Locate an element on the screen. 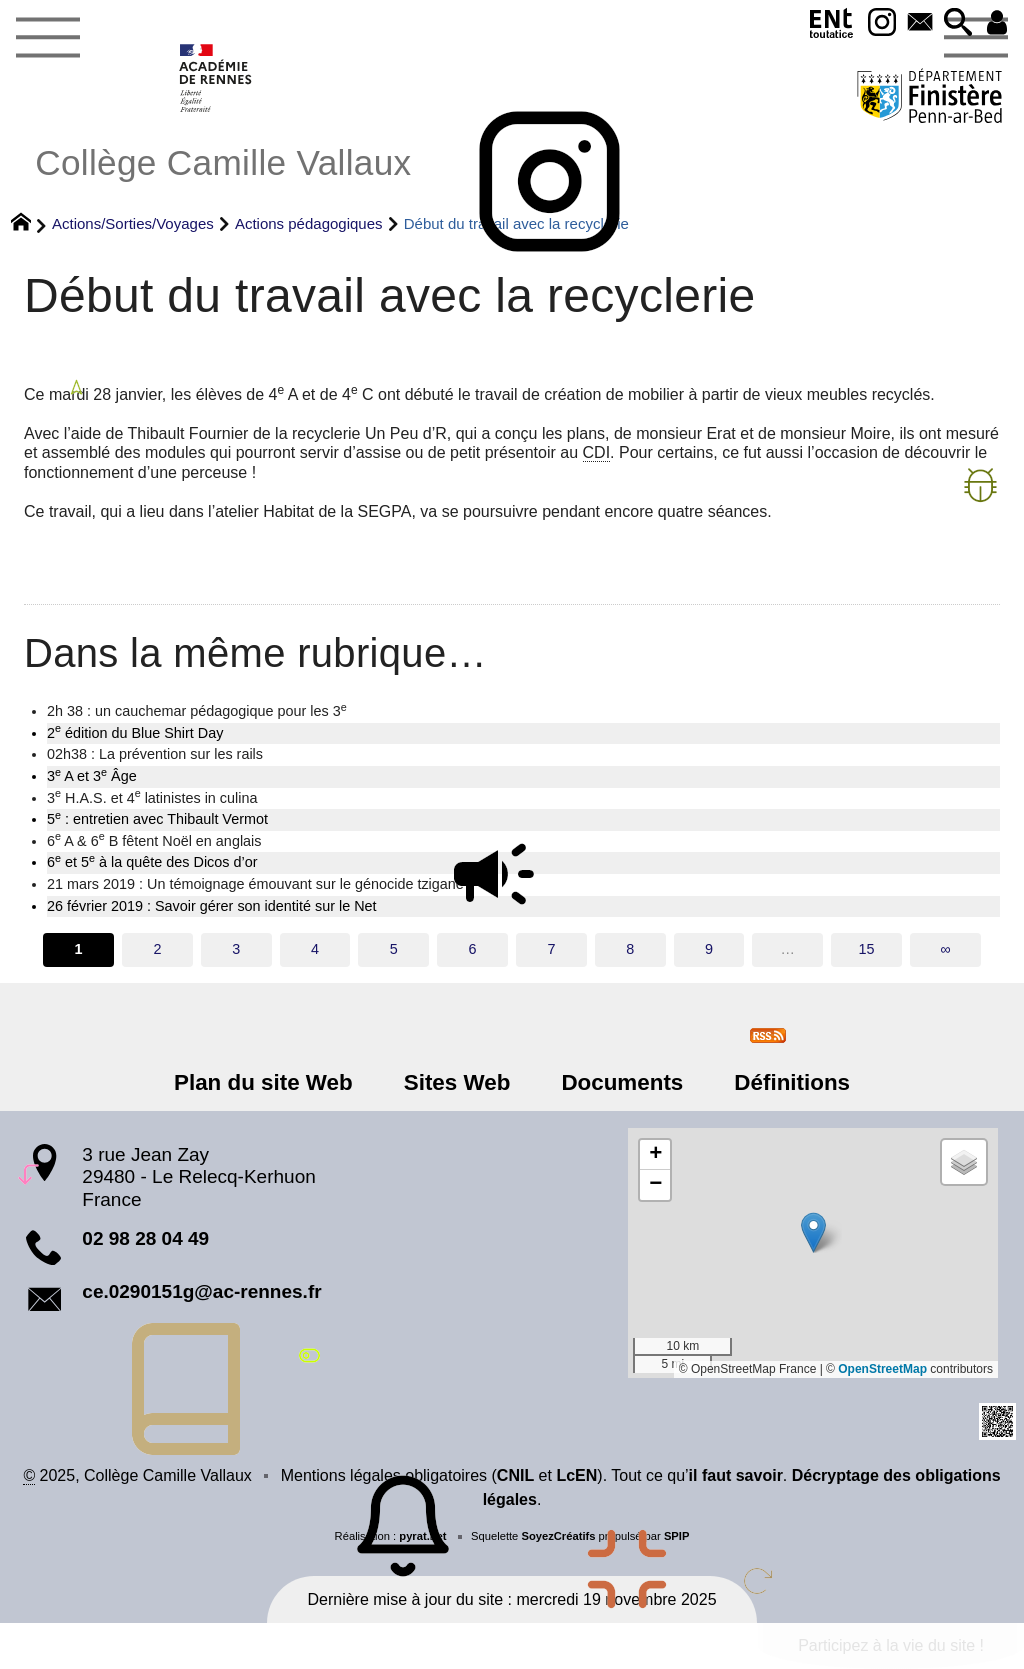 The width and height of the screenshot is (1024, 1669). go back and down in navigation is located at coordinates (28, 1174).